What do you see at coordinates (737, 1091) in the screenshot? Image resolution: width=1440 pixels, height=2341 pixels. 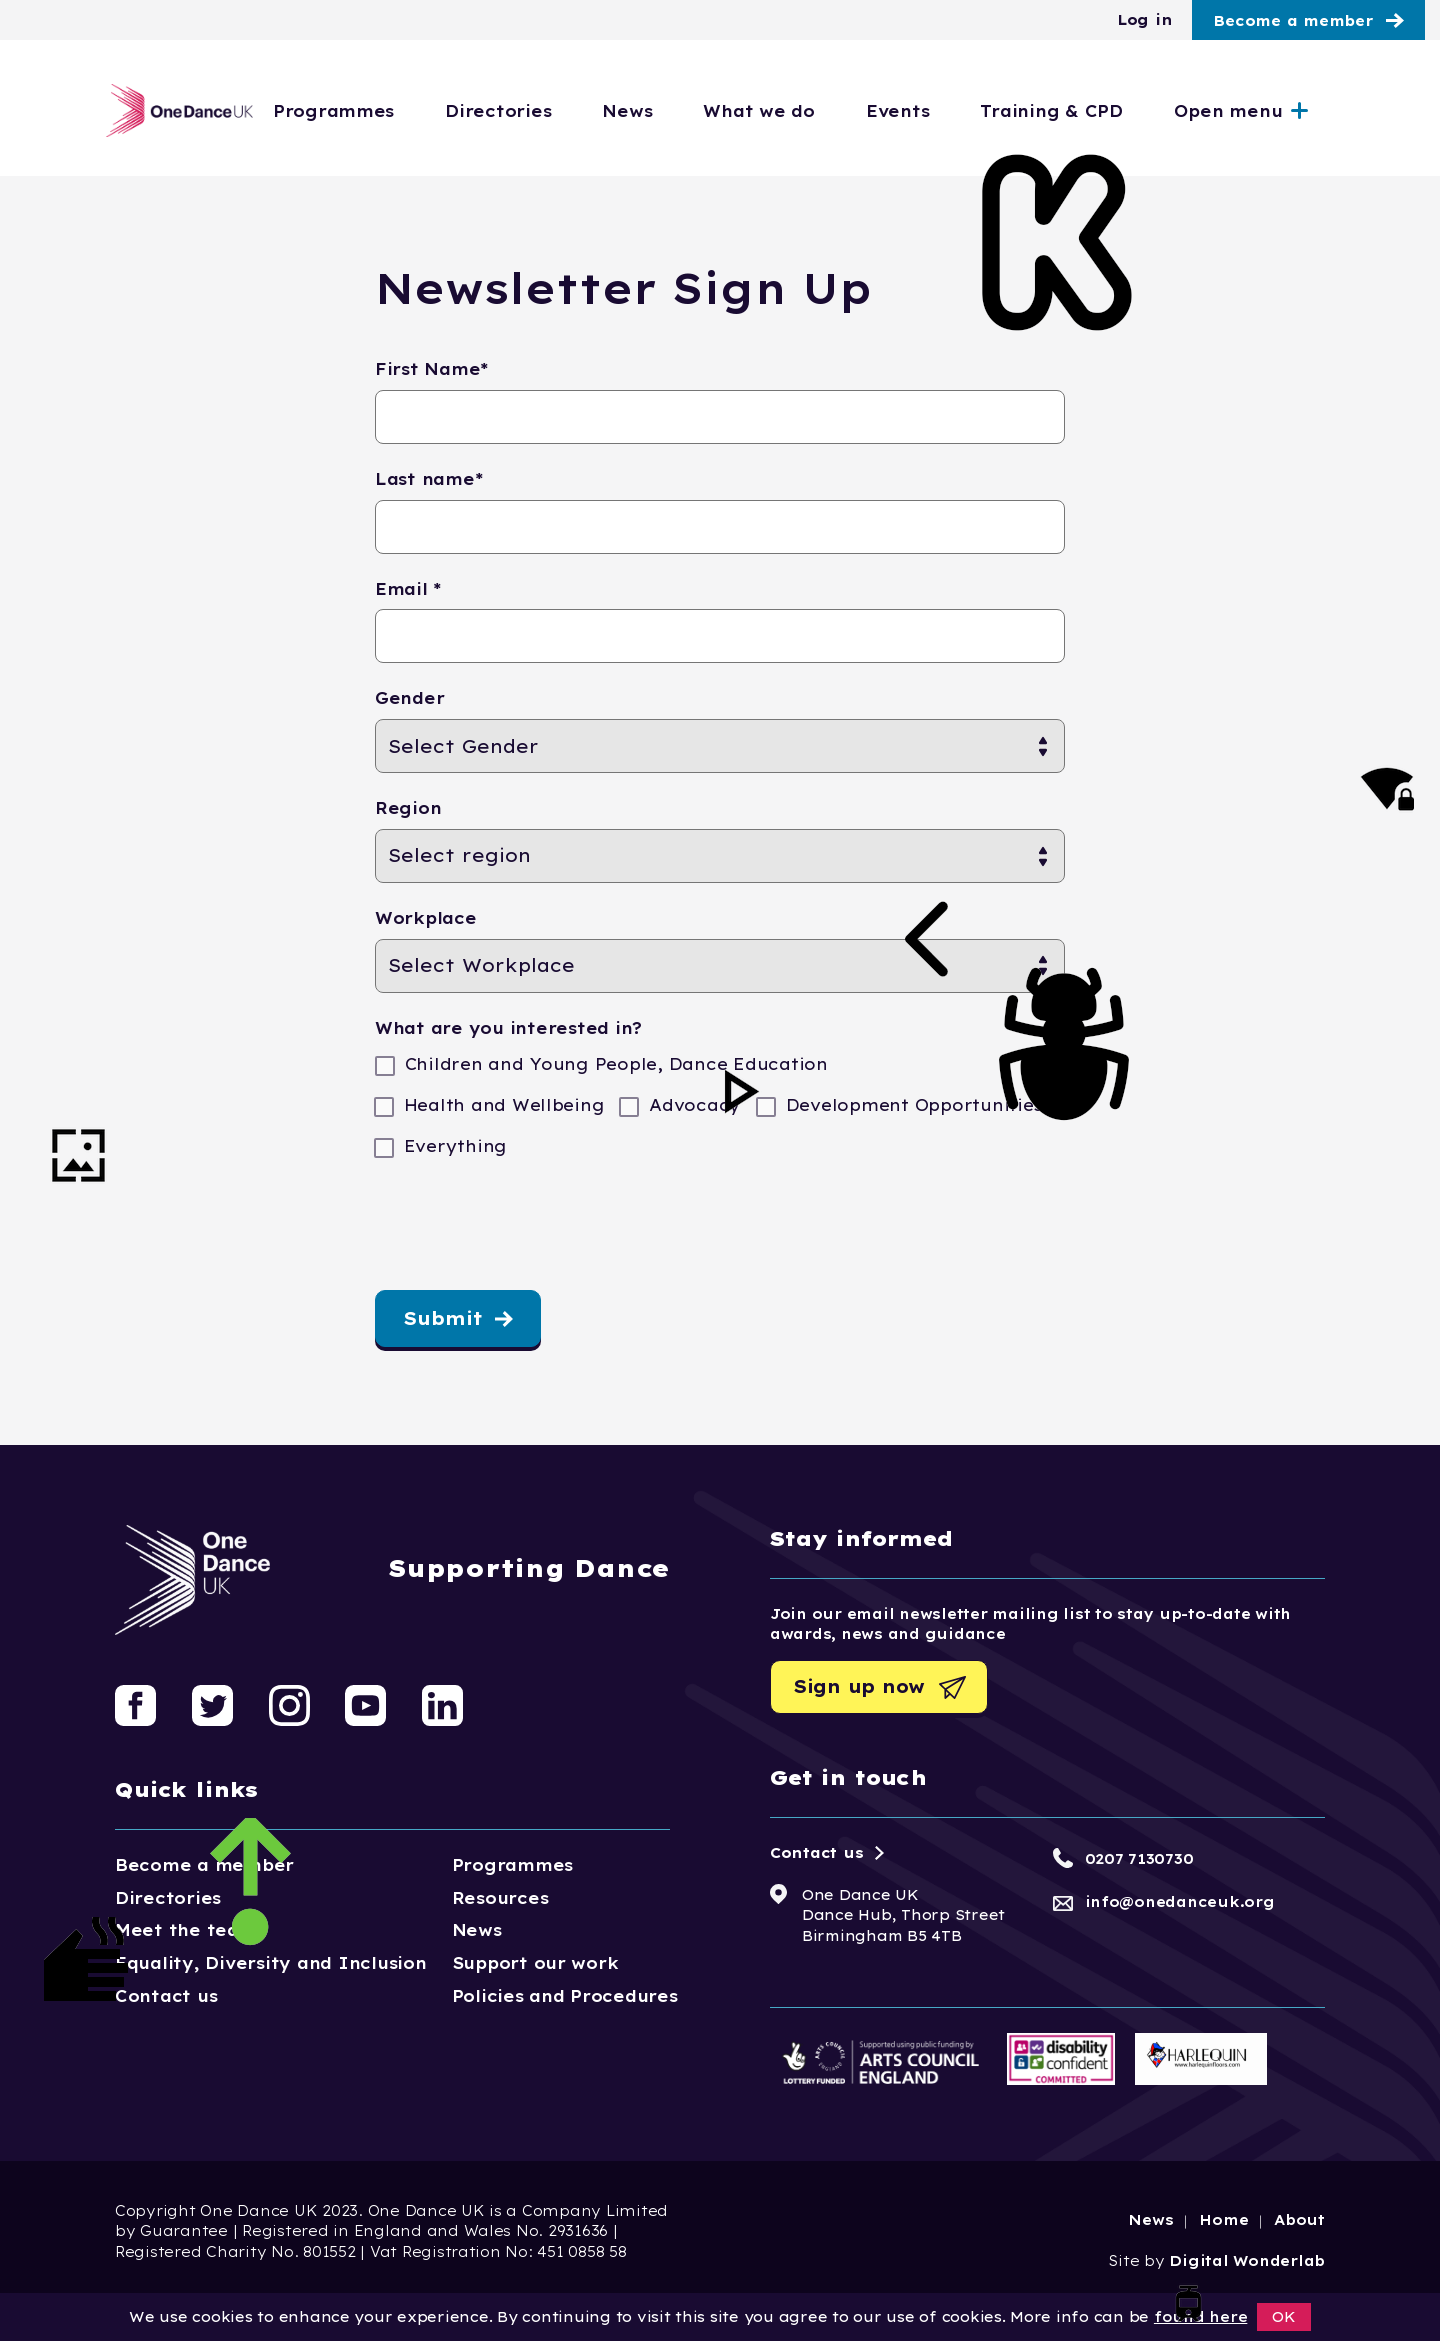 I see `play media content` at bounding box center [737, 1091].